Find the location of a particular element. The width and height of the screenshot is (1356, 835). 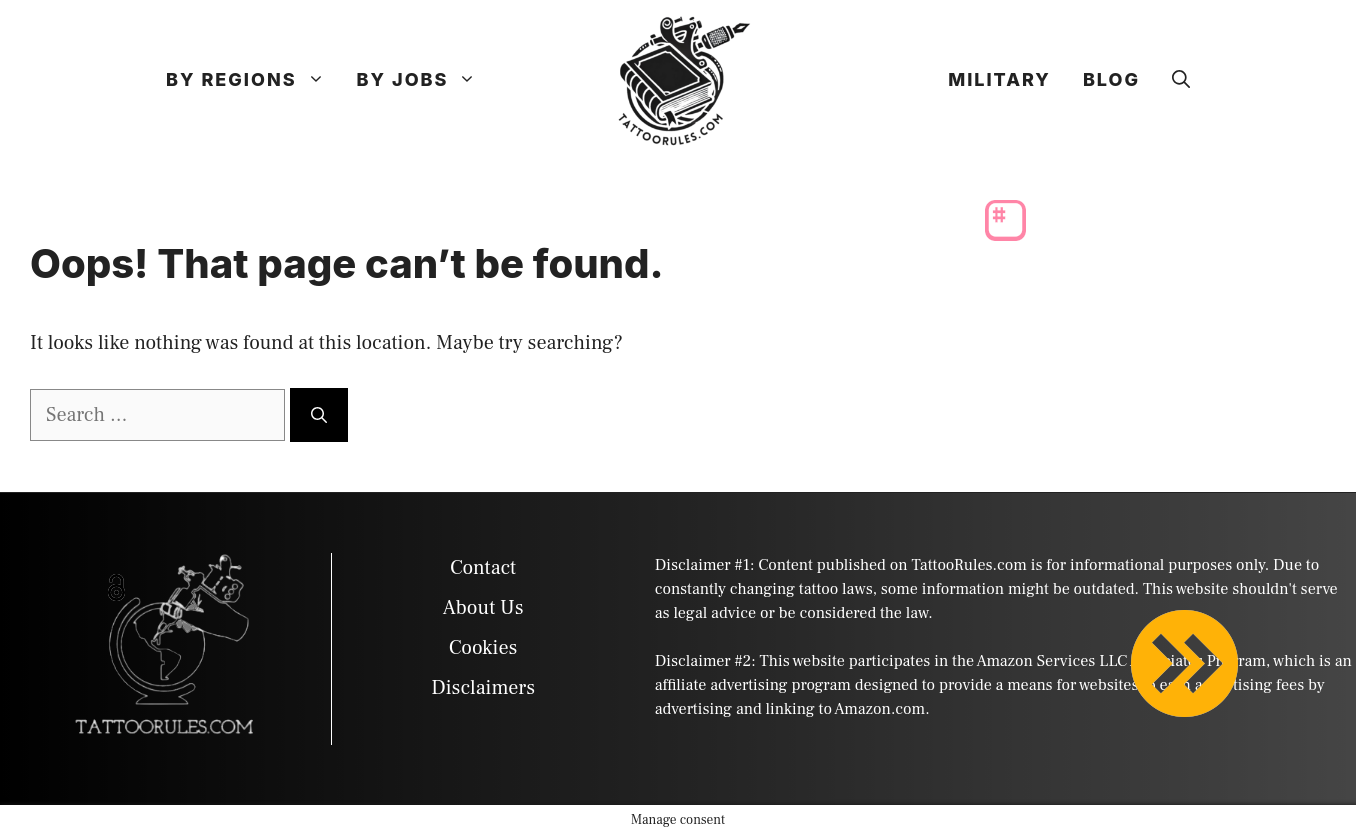

esbuild JavaScript bundler logo is located at coordinates (1184, 663).